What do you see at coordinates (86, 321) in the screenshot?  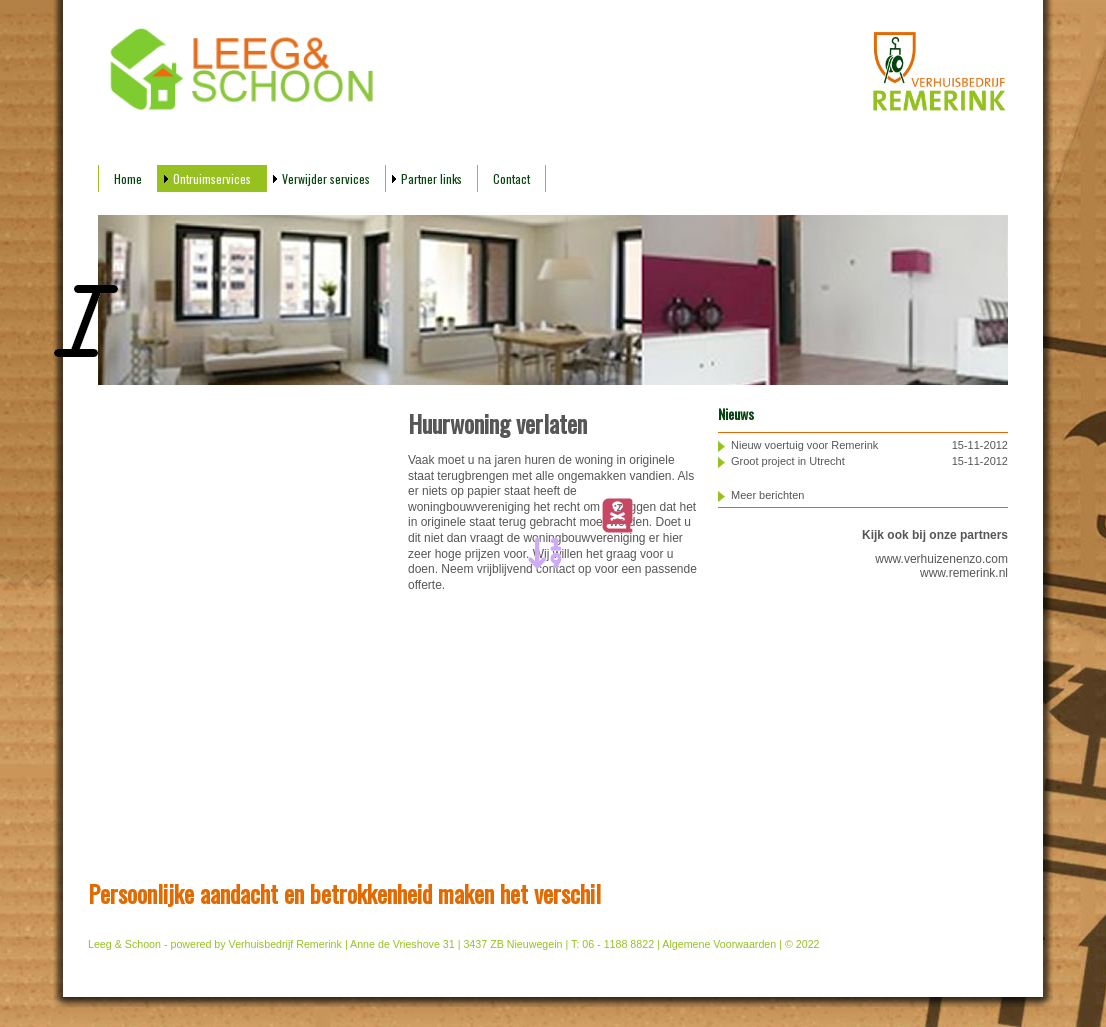 I see `apply italic formatting to selected text` at bounding box center [86, 321].